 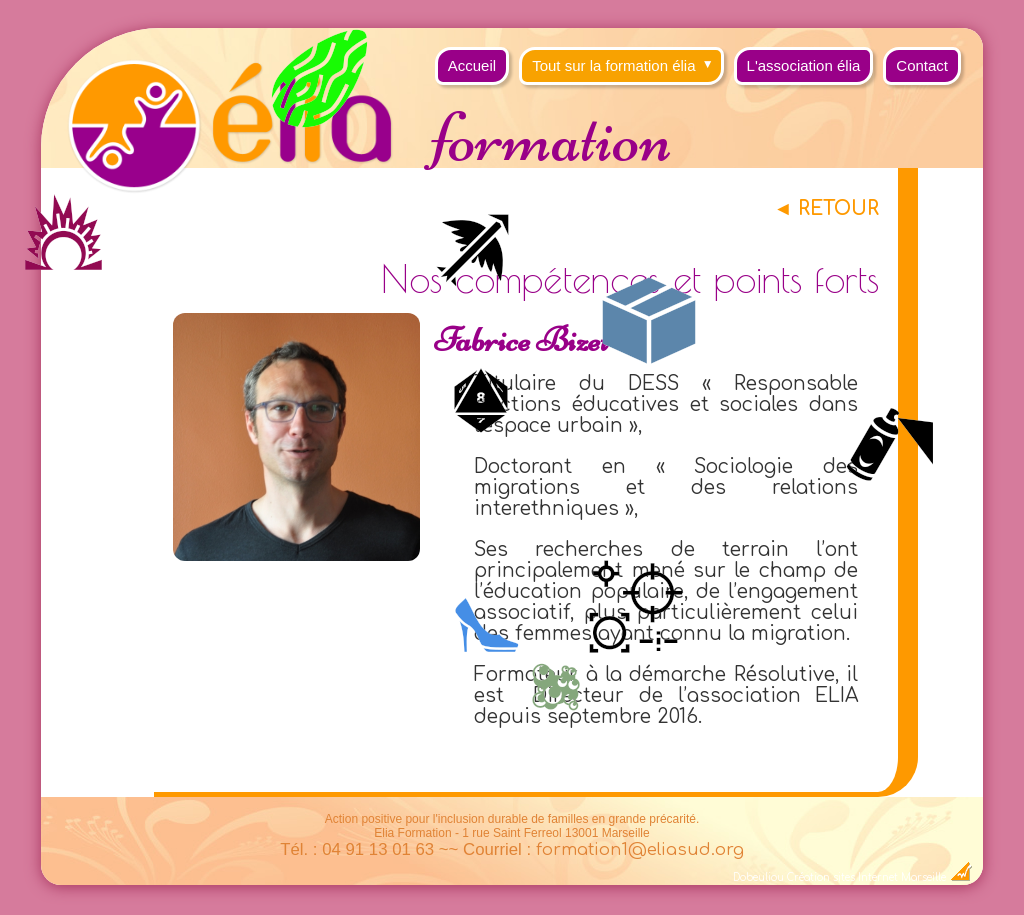 What do you see at coordinates (649, 321) in the screenshot?
I see `view package or shipment status` at bounding box center [649, 321].